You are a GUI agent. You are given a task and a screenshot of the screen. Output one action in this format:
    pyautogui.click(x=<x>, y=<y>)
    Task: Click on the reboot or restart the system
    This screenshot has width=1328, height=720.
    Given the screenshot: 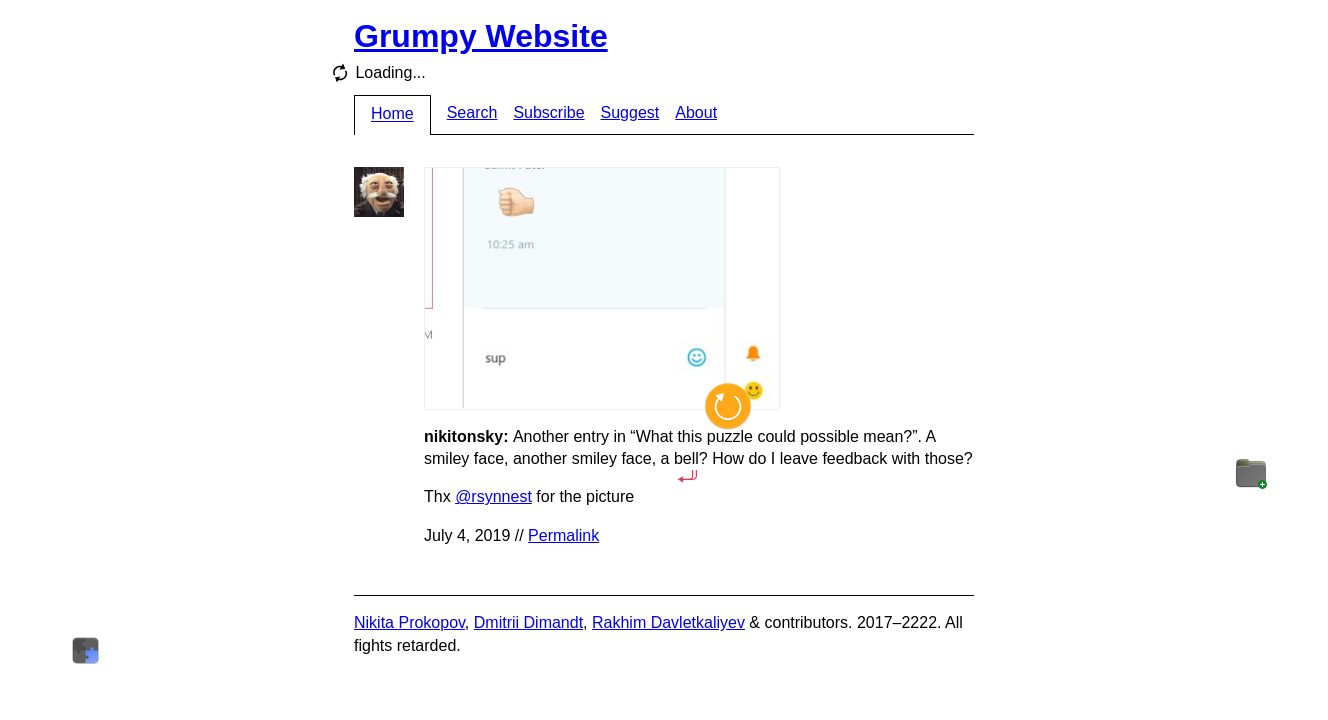 What is the action you would take?
    pyautogui.click(x=728, y=406)
    